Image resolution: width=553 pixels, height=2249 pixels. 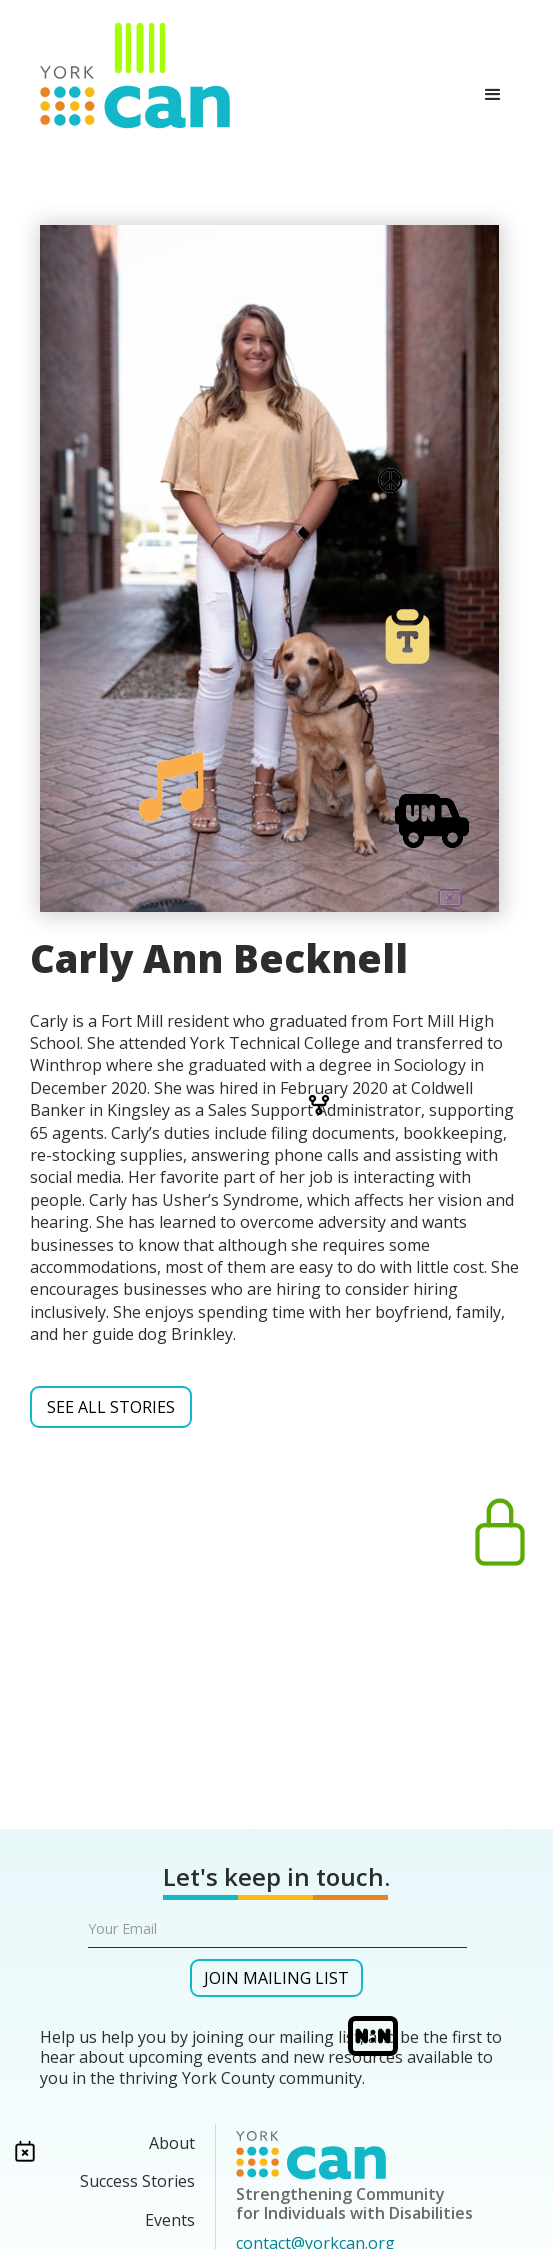 What do you see at coordinates (390, 480) in the screenshot?
I see `peace symbol or anti-war indicator` at bounding box center [390, 480].